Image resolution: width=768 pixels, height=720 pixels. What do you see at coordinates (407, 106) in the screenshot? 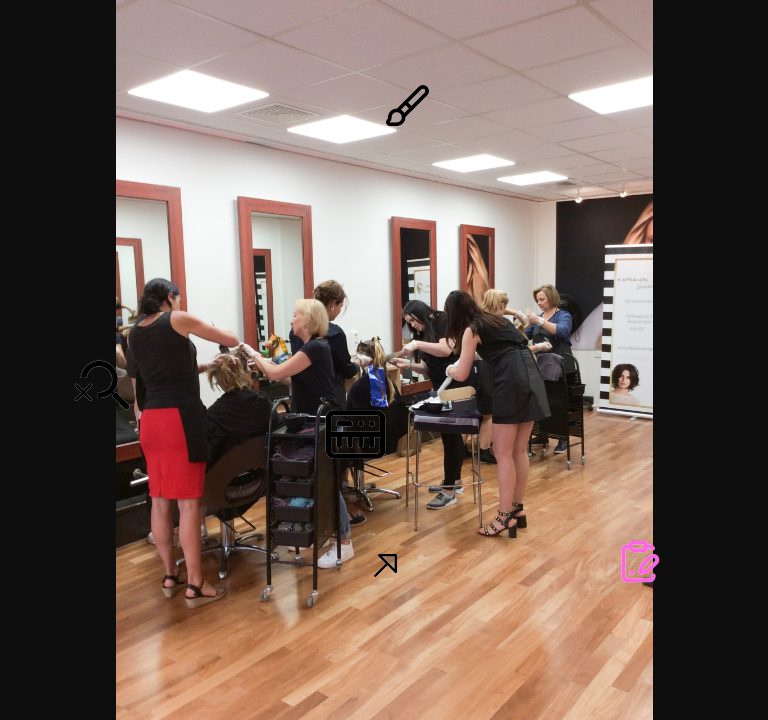
I see `access drawing or painting tools` at bounding box center [407, 106].